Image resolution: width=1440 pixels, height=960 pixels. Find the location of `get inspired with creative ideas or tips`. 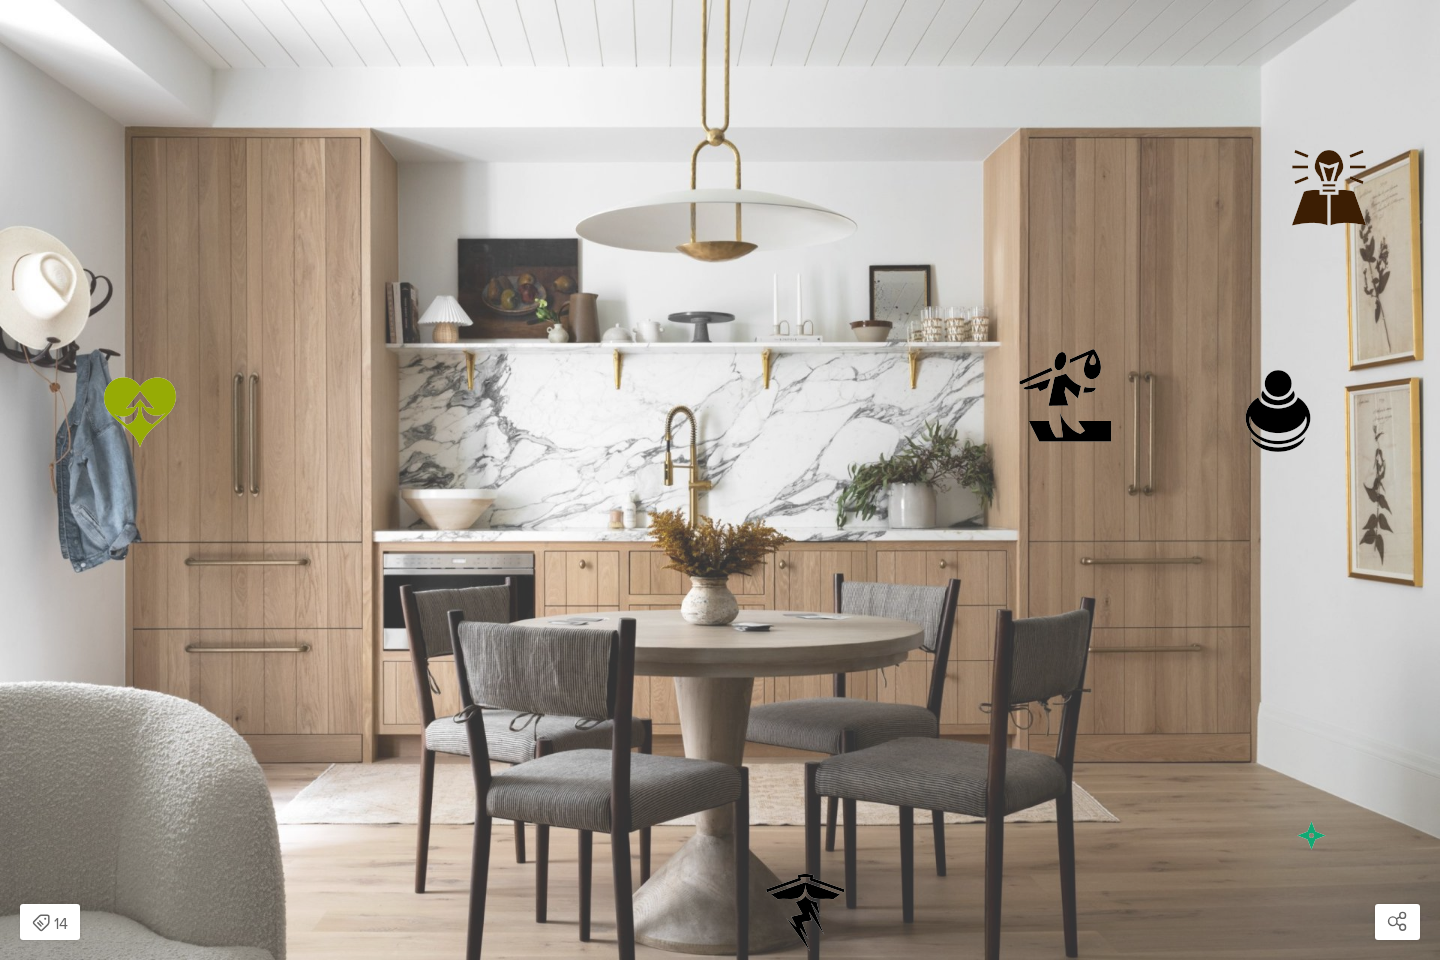

get inspired with creative ideas or tips is located at coordinates (1329, 188).